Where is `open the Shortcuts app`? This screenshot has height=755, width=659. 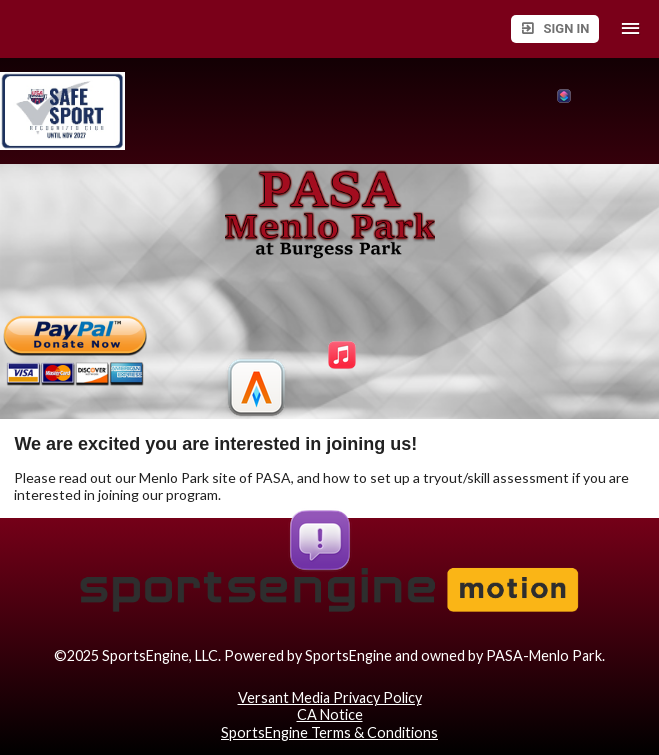 open the Shortcuts app is located at coordinates (564, 96).